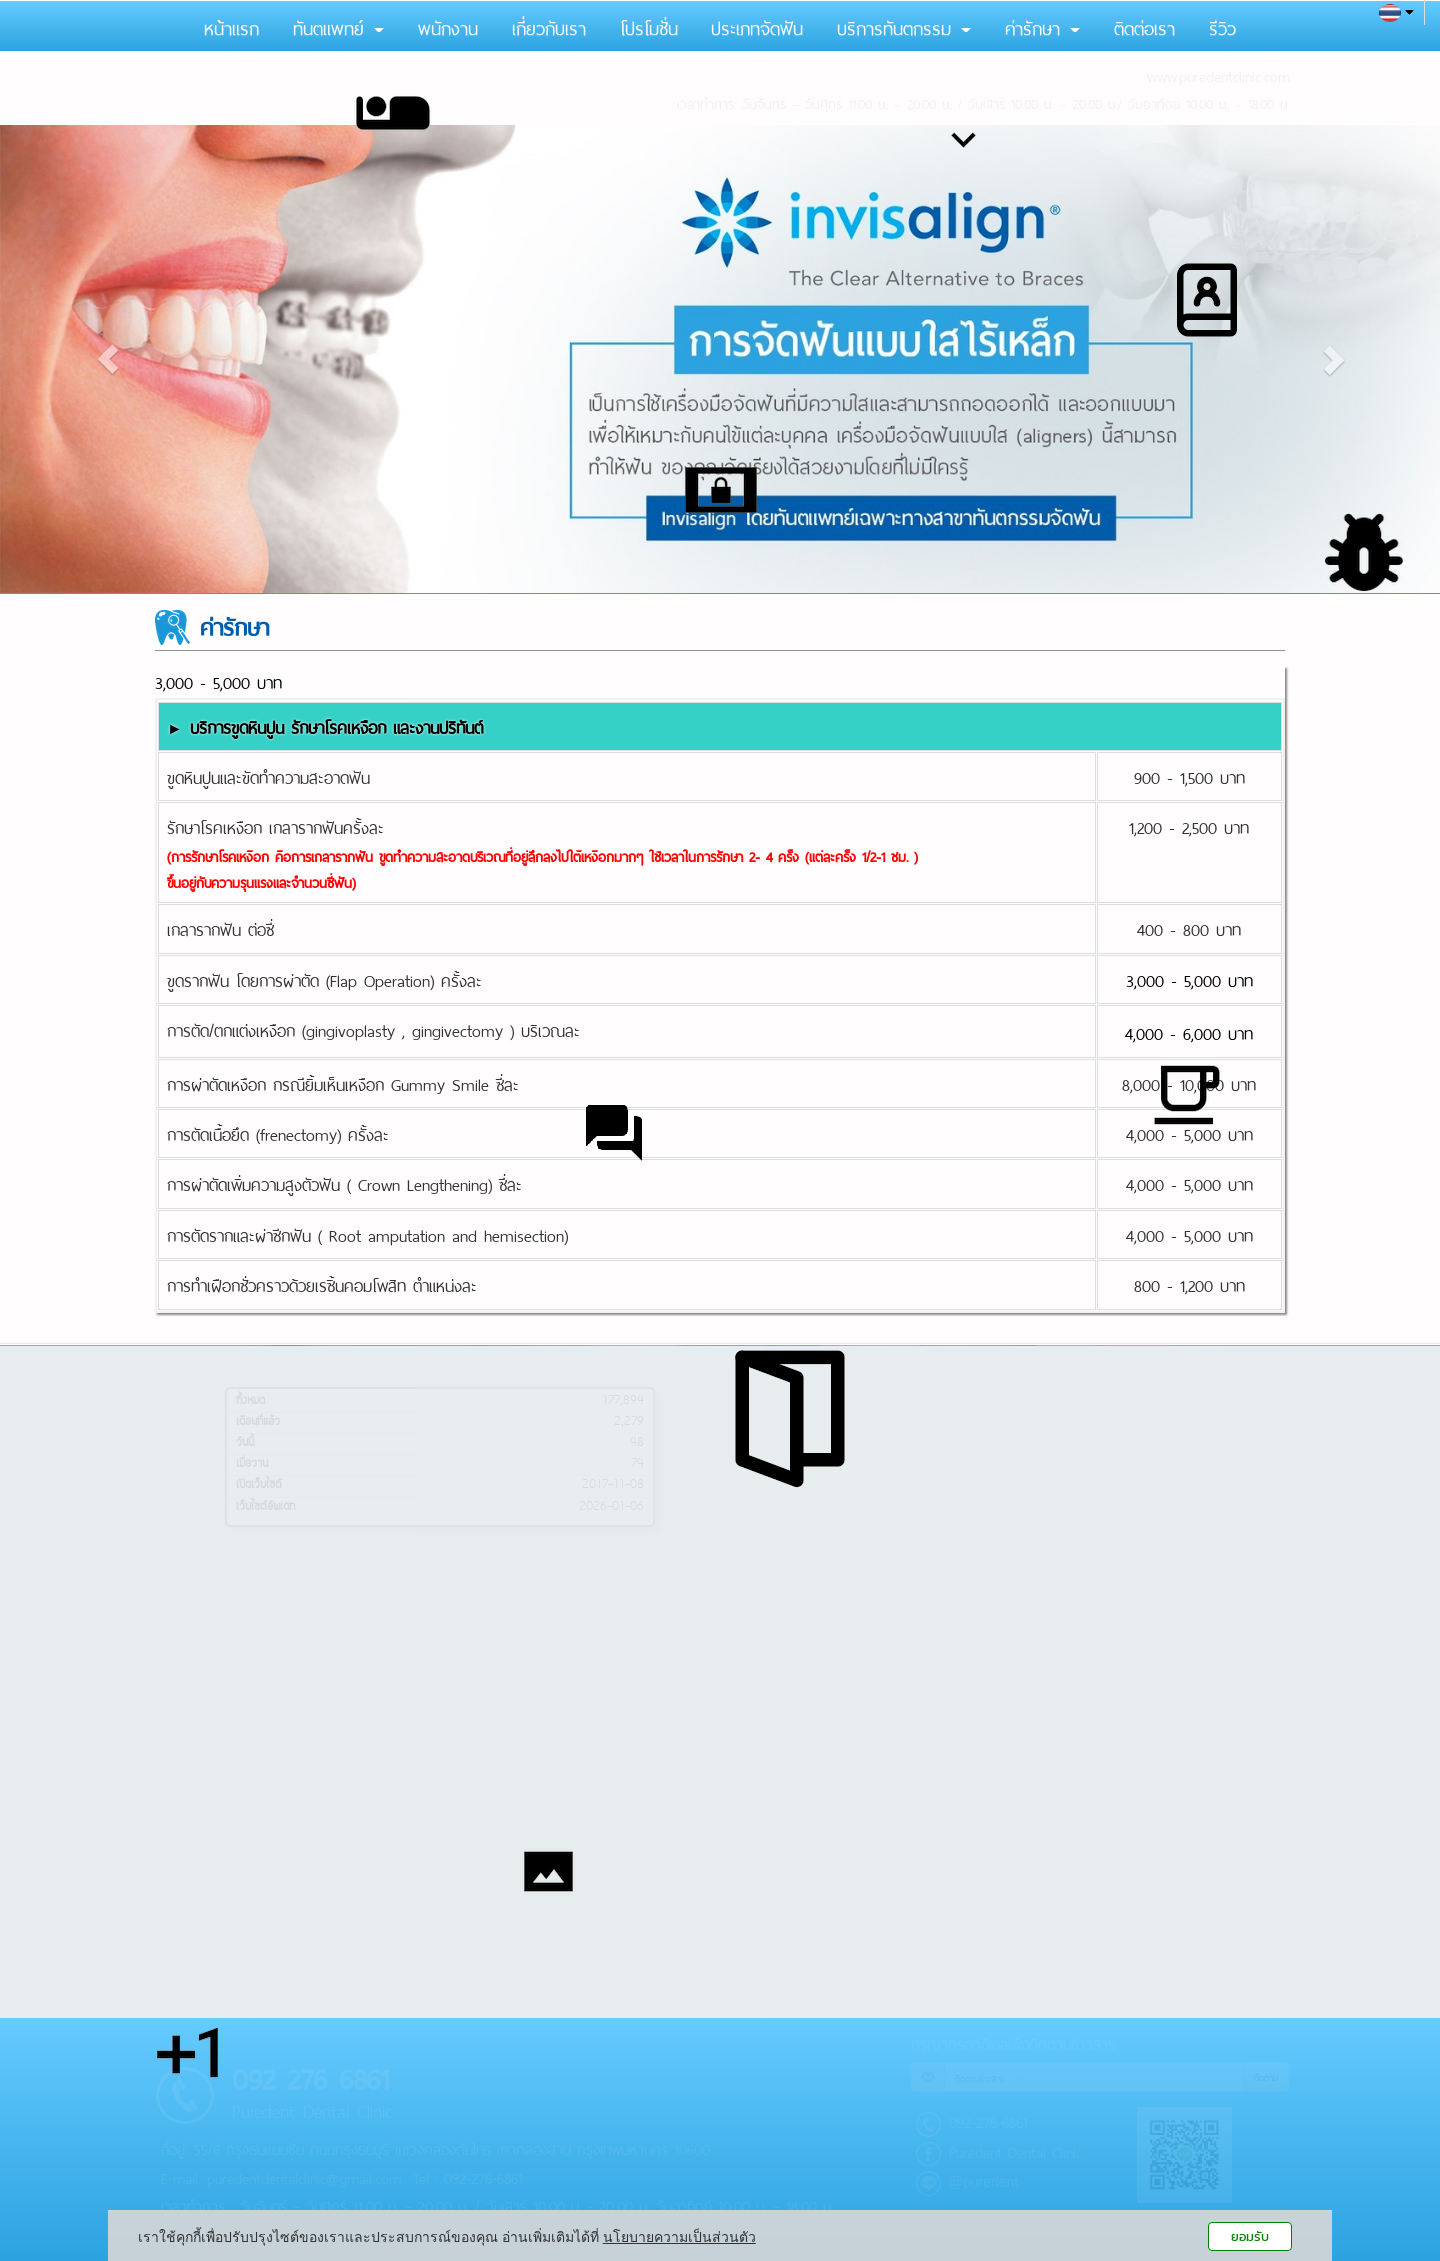 This screenshot has height=2261, width=1440. I want to click on lock screen in landscape orientation, so click(721, 490).